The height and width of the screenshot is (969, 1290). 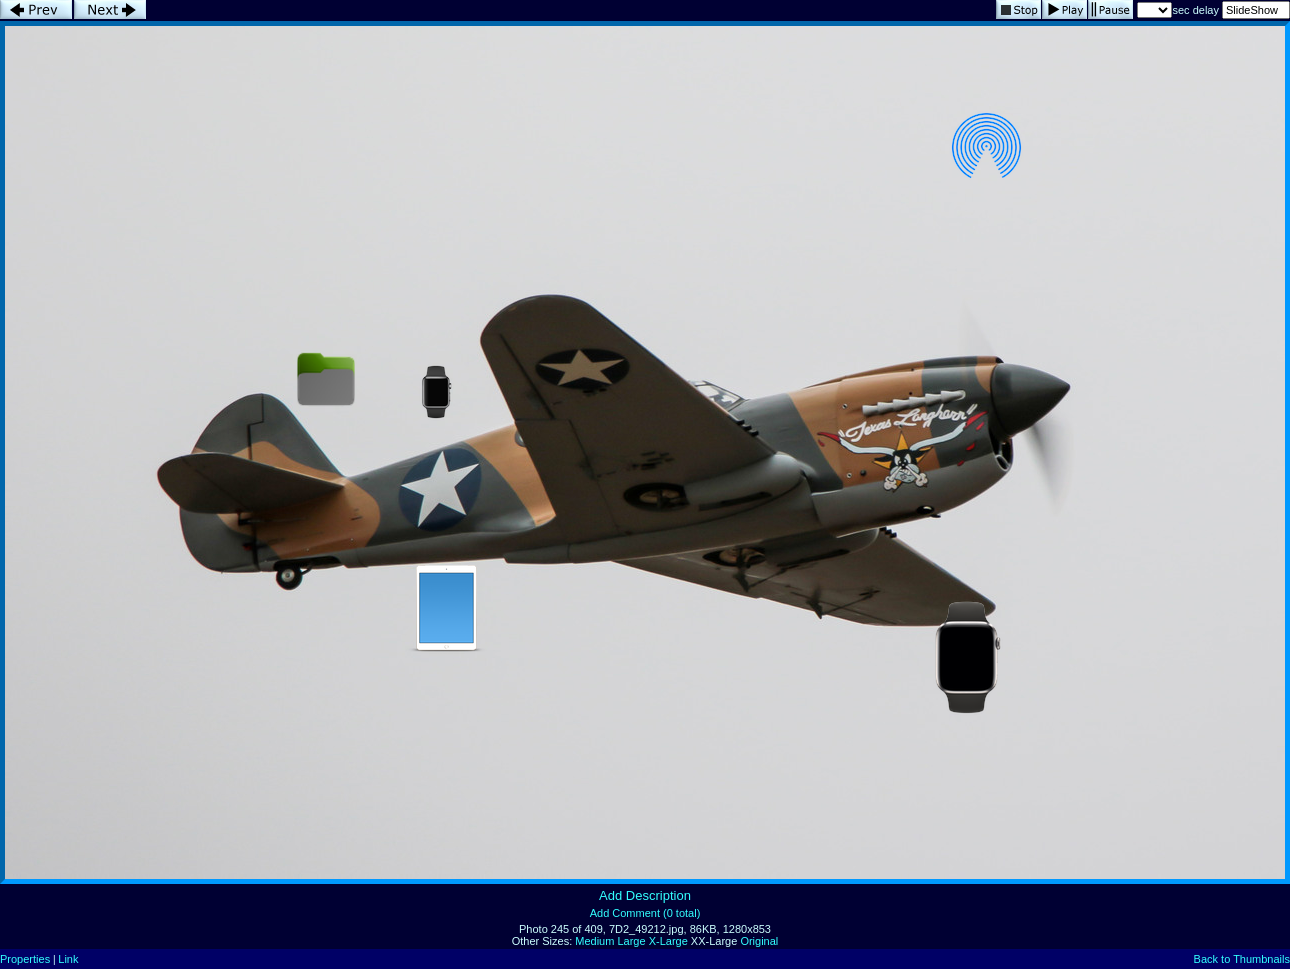 I want to click on apple watch series 6 device icon, so click(x=966, y=657).